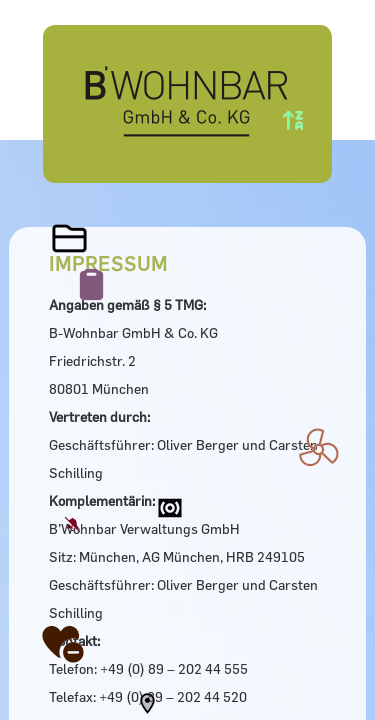  What do you see at coordinates (63, 642) in the screenshot?
I see `remove from favorites` at bounding box center [63, 642].